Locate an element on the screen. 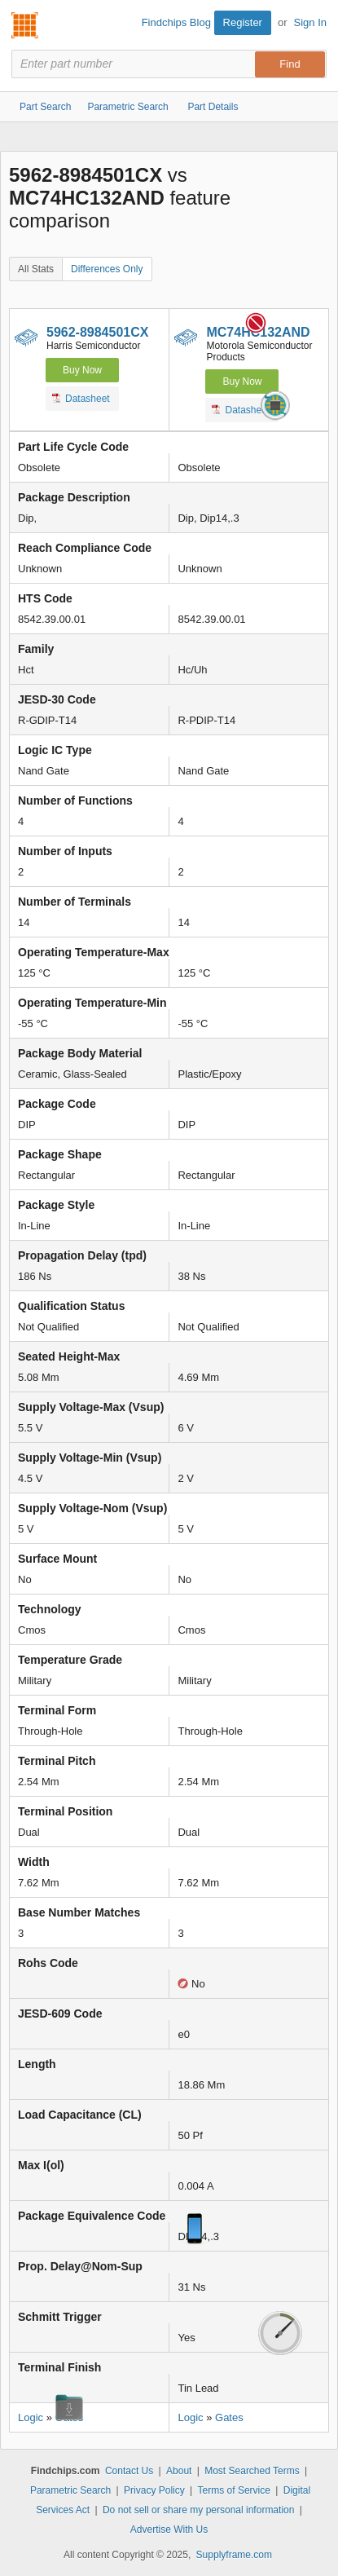 The image size is (338, 2576). access firmware update settings is located at coordinates (275, 405).